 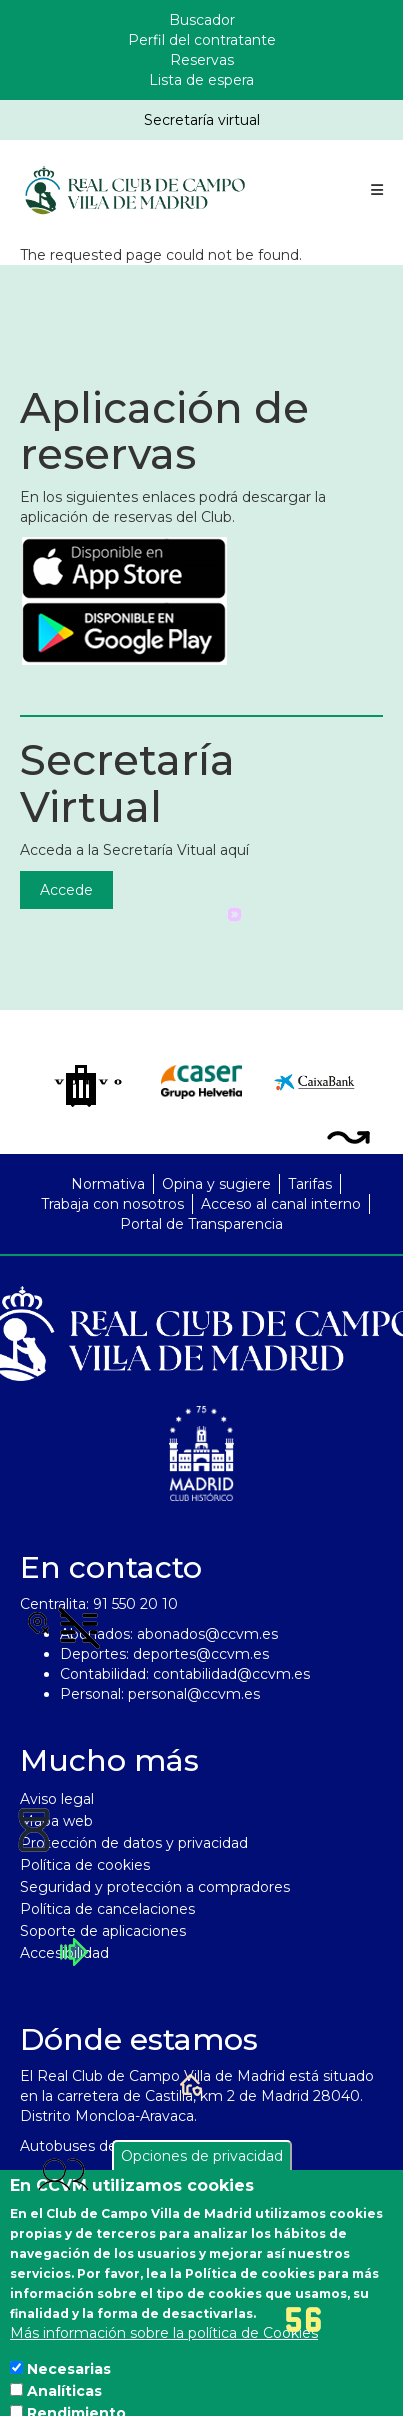 What do you see at coordinates (63, 2174) in the screenshot?
I see `view all users or contacts` at bounding box center [63, 2174].